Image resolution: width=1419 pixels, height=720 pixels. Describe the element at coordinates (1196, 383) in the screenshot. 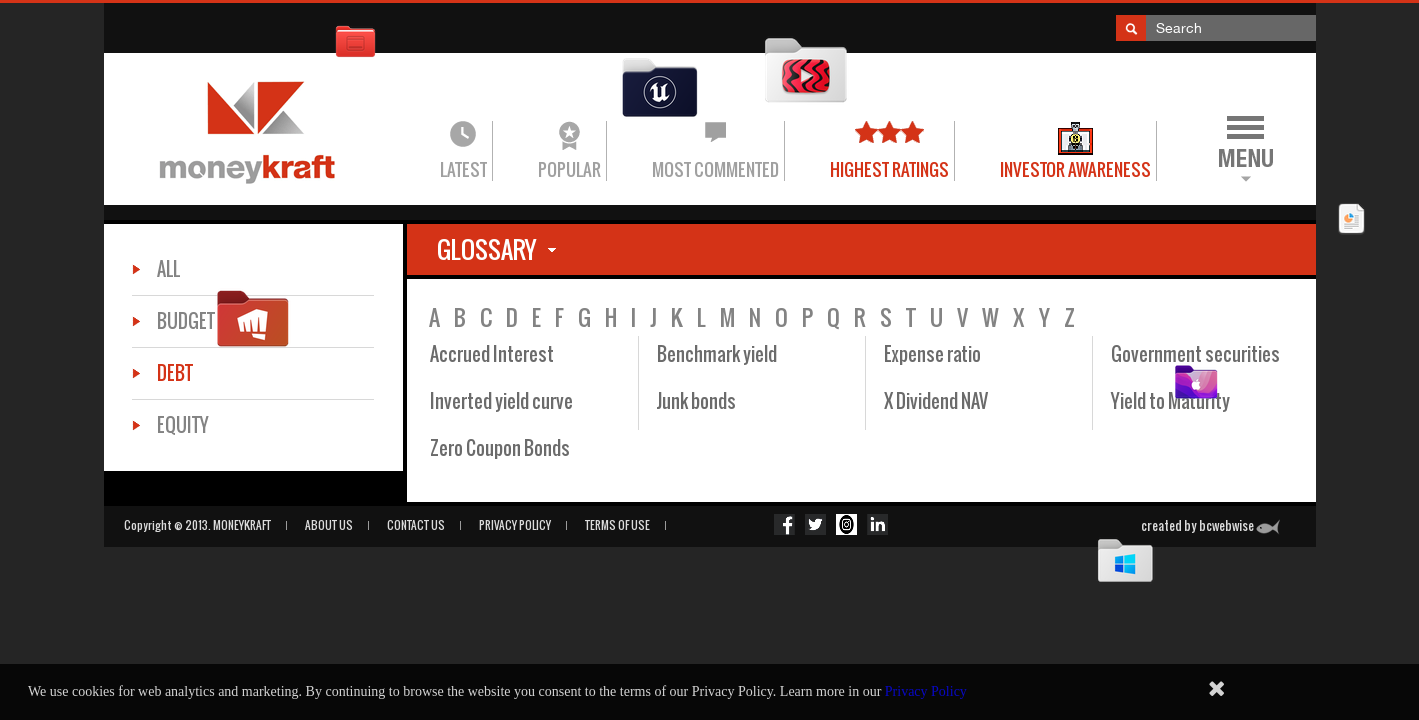

I see `open mac os monterey system folder` at that location.